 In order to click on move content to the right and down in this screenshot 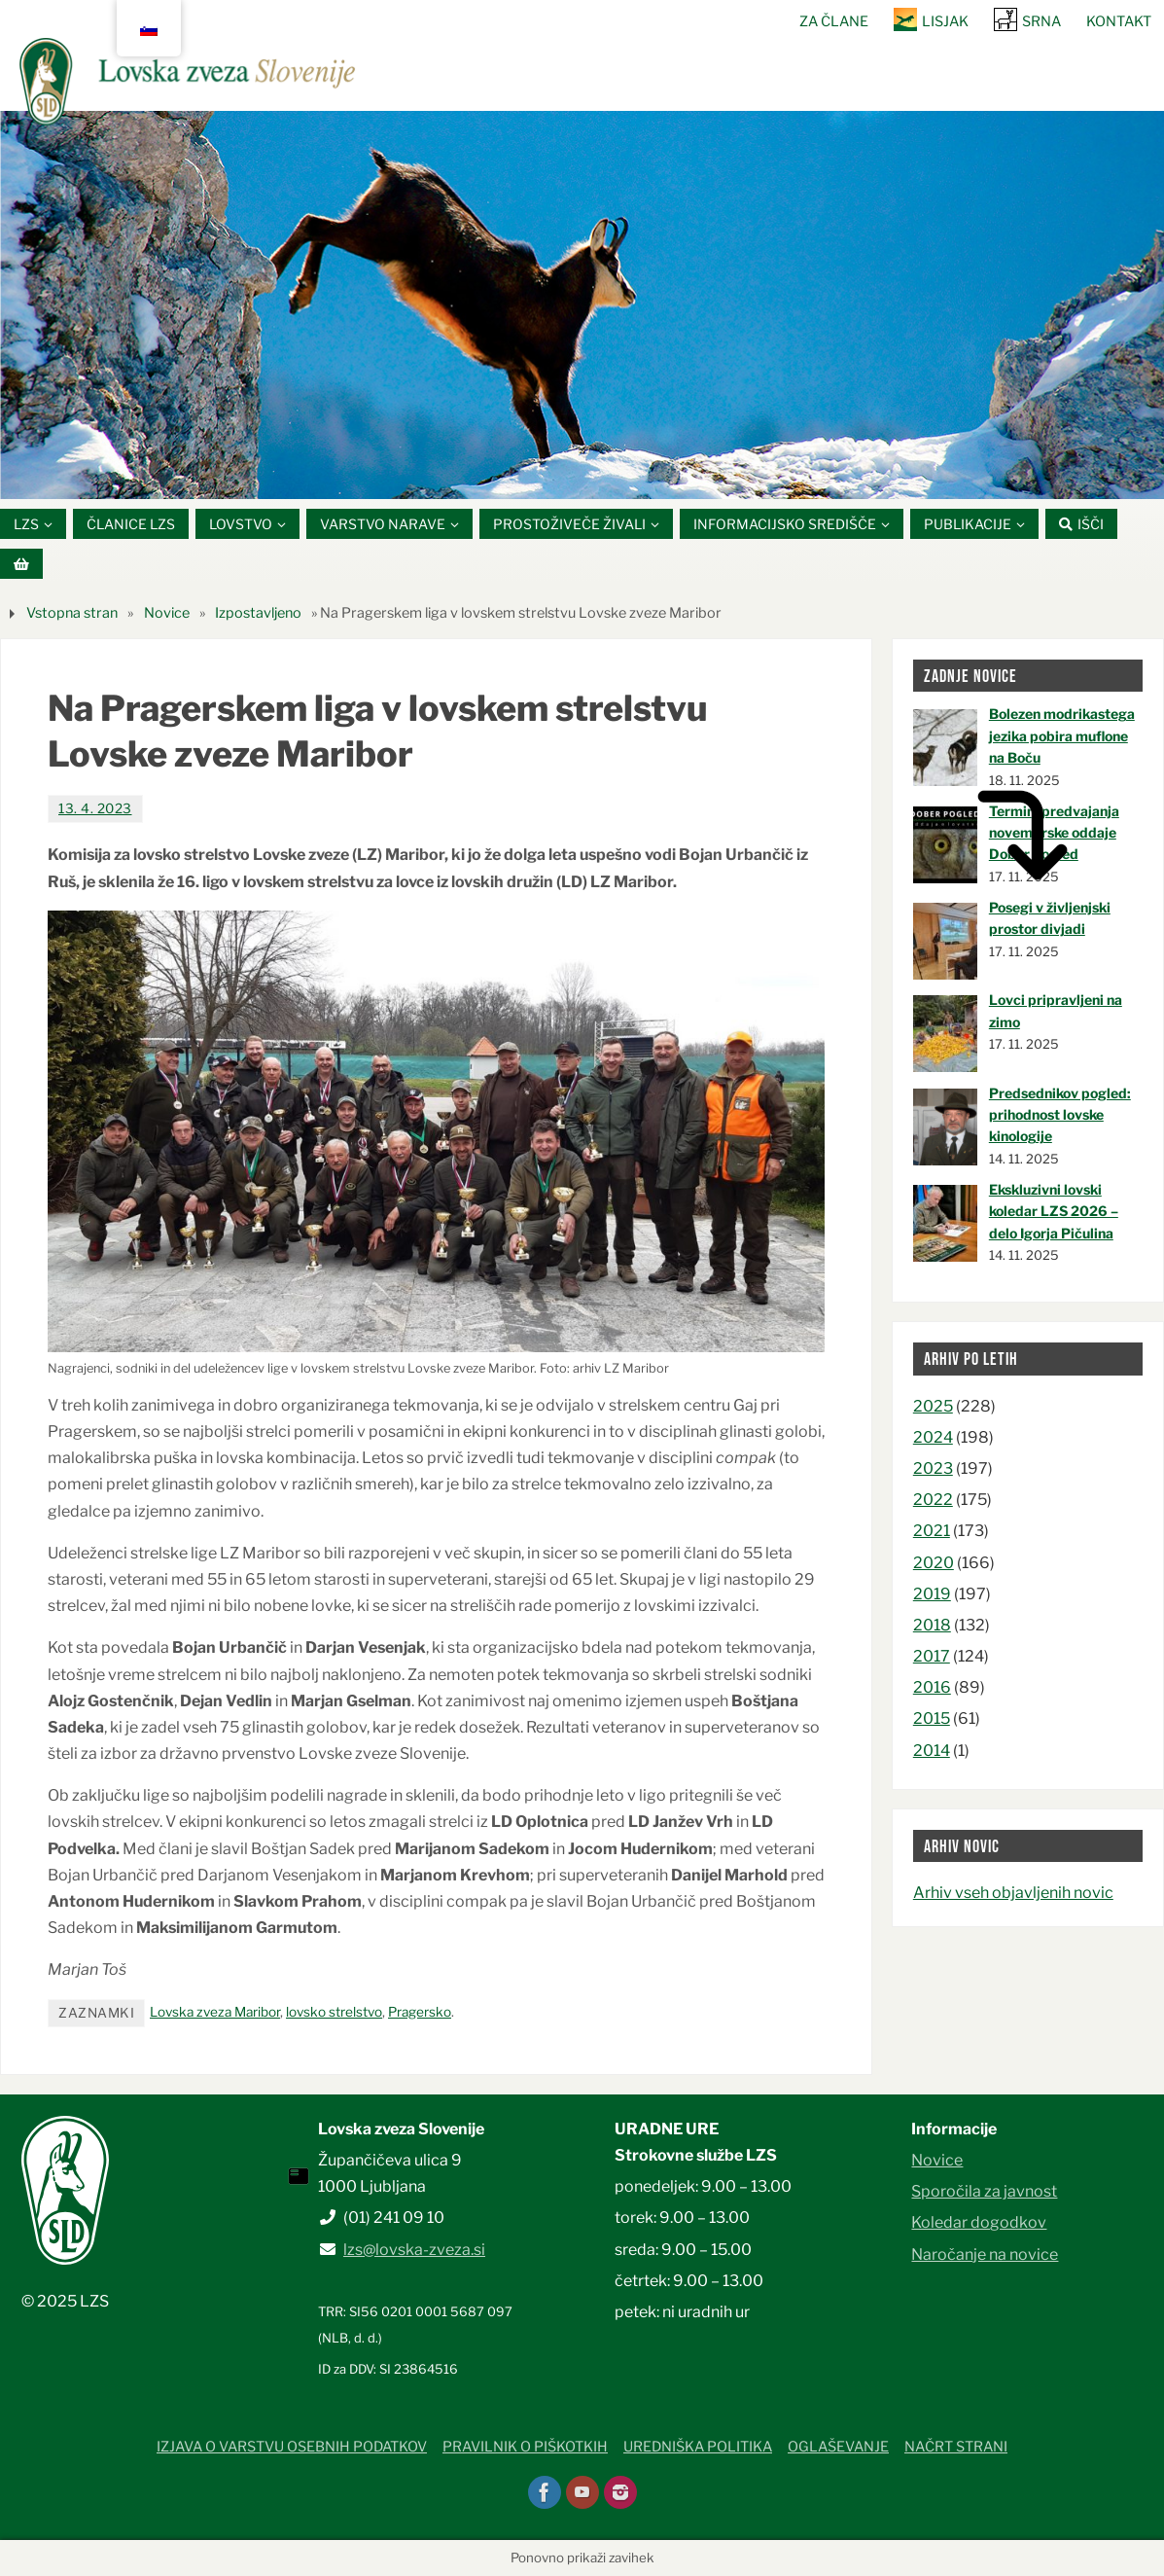, I will do `click(1019, 832)`.